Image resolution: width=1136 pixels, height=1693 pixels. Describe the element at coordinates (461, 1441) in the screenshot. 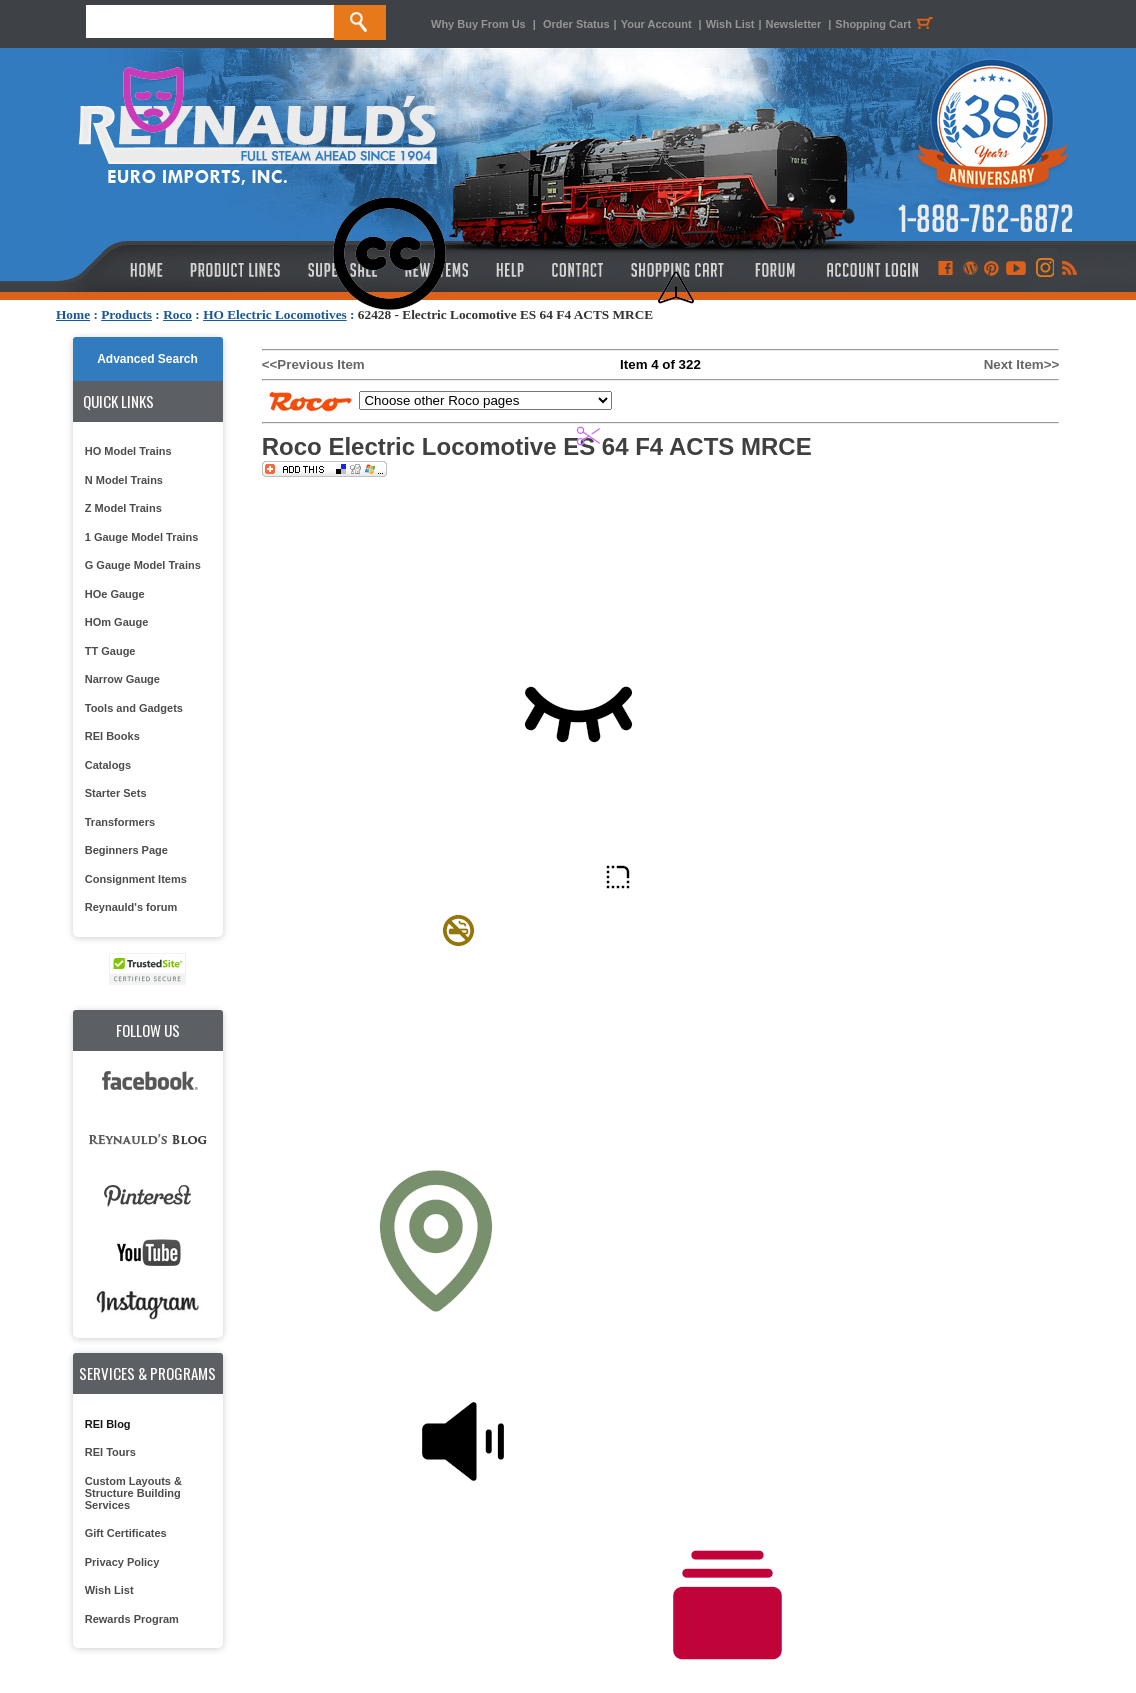

I see `volume set to high` at that location.